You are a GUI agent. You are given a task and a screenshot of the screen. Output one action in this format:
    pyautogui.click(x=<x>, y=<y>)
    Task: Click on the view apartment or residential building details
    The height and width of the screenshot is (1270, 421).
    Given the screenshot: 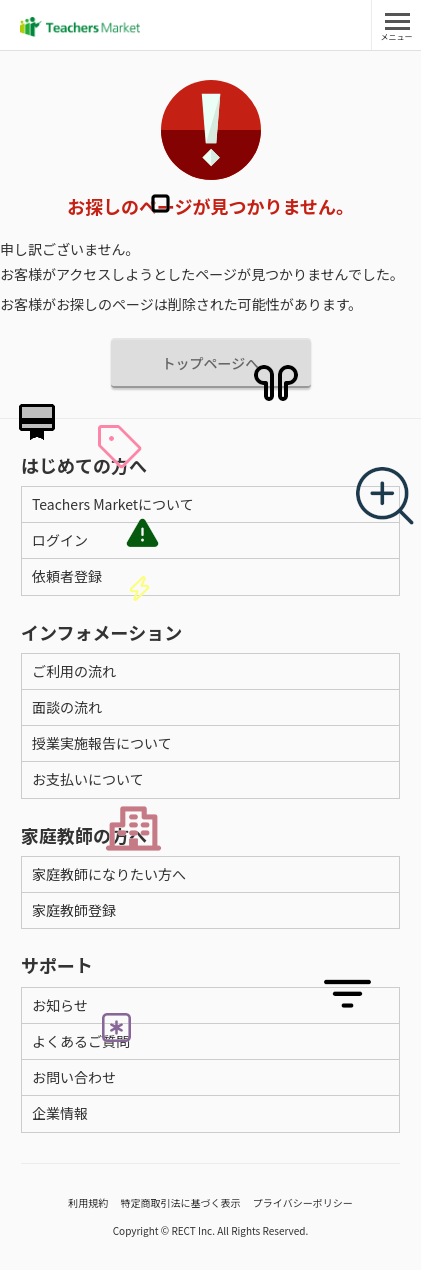 What is the action you would take?
    pyautogui.click(x=133, y=828)
    